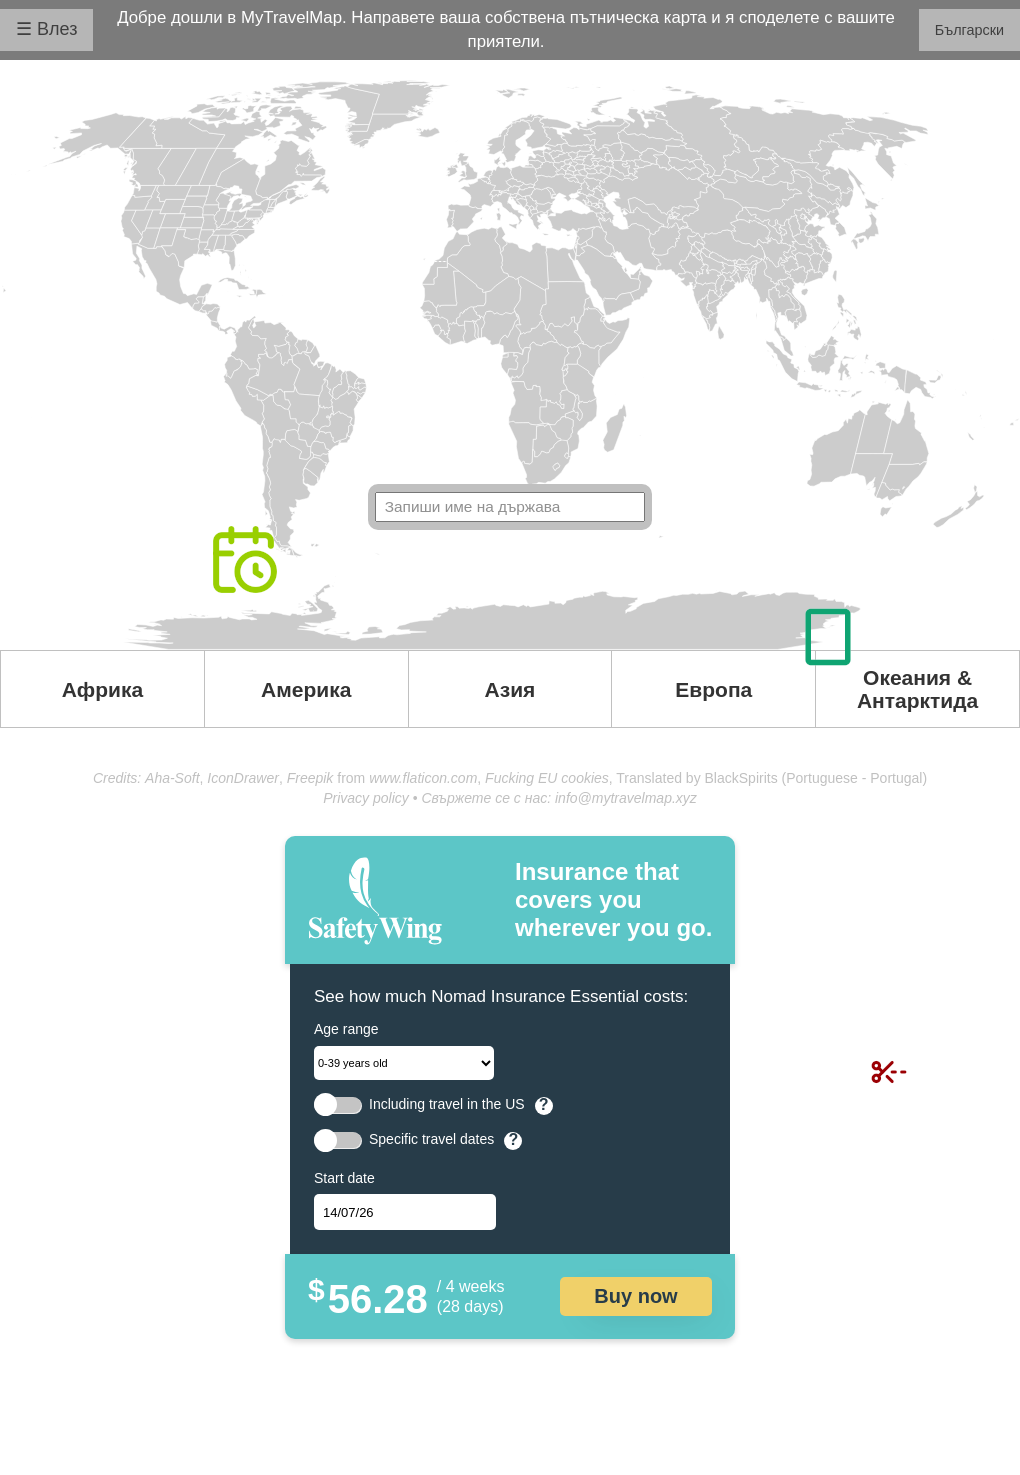 The image size is (1020, 1475). I want to click on switch to single column layout, so click(828, 637).